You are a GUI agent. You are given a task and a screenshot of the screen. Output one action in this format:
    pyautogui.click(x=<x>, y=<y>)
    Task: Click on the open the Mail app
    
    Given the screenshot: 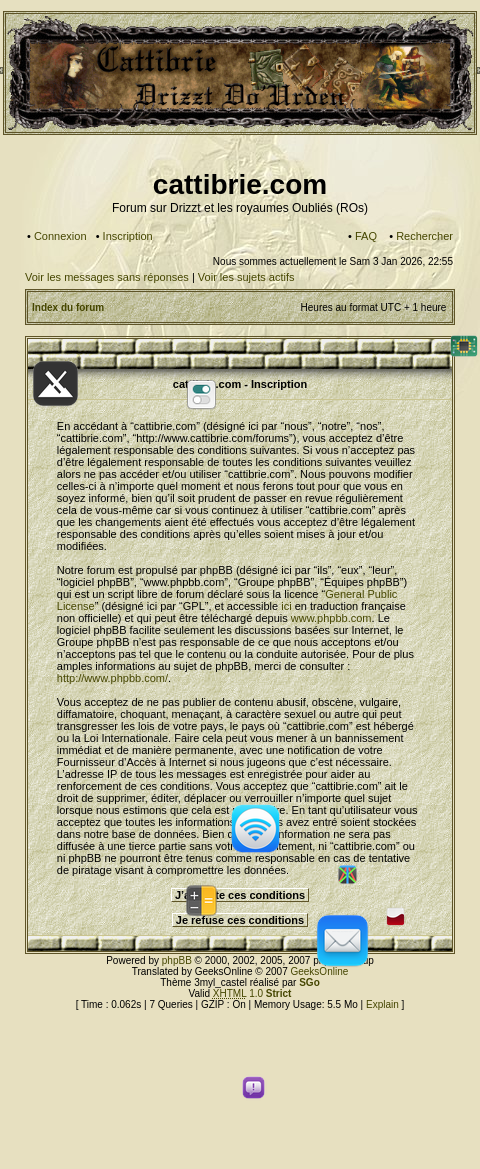 What is the action you would take?
    pyautogui.click(x=342, y=940)
    